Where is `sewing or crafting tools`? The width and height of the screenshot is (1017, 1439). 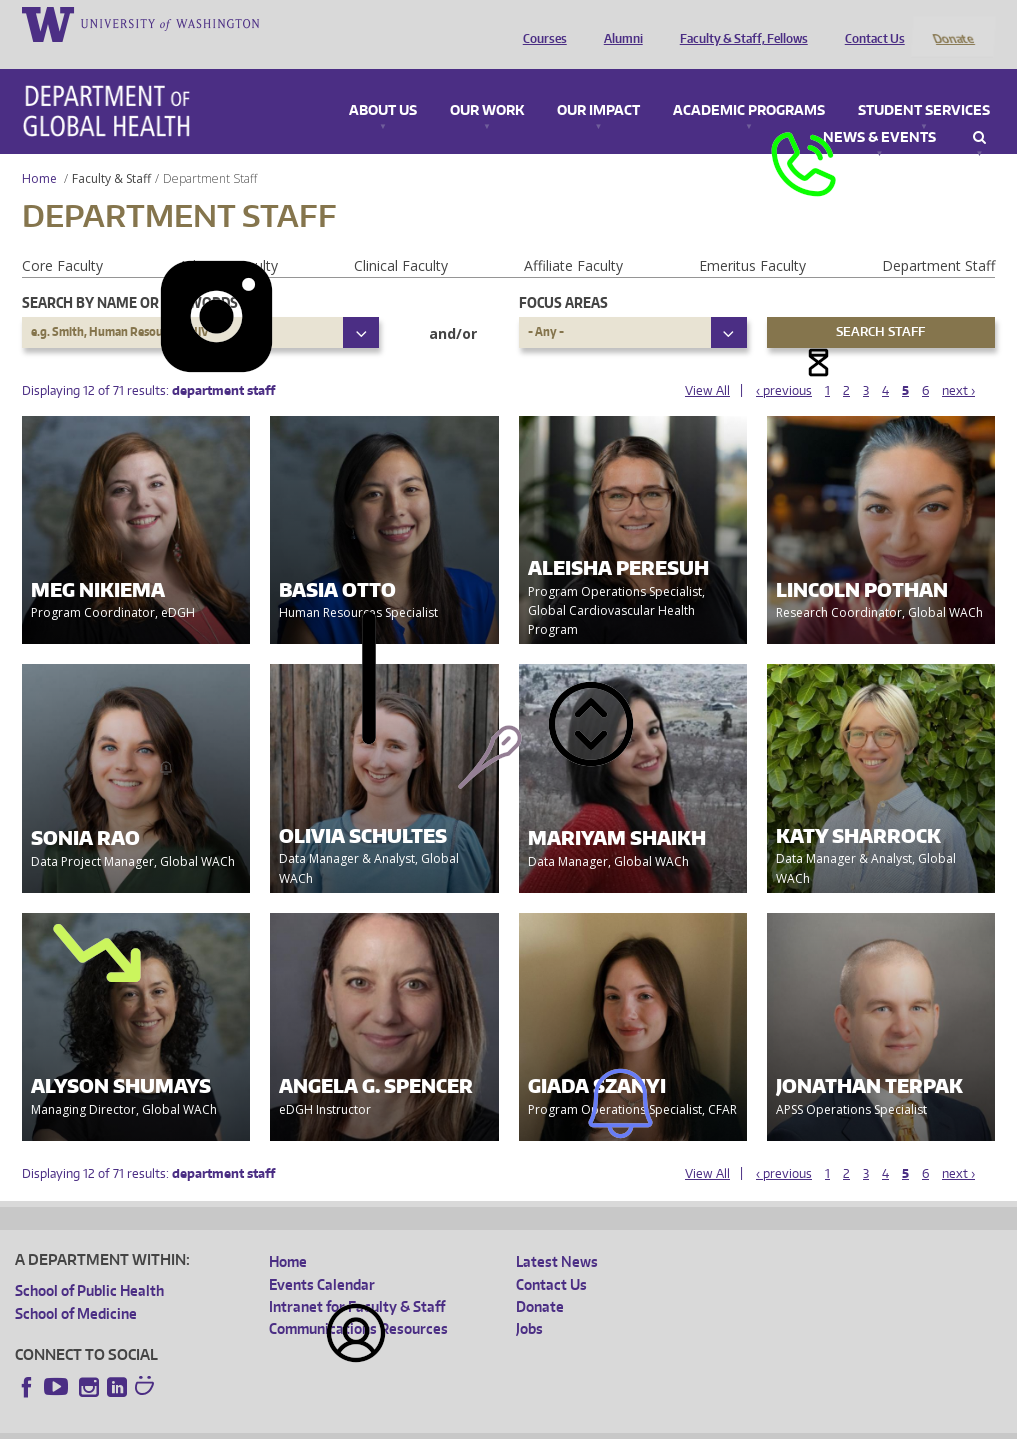
sewing or crafting tools is located at coordinates (490, 757).